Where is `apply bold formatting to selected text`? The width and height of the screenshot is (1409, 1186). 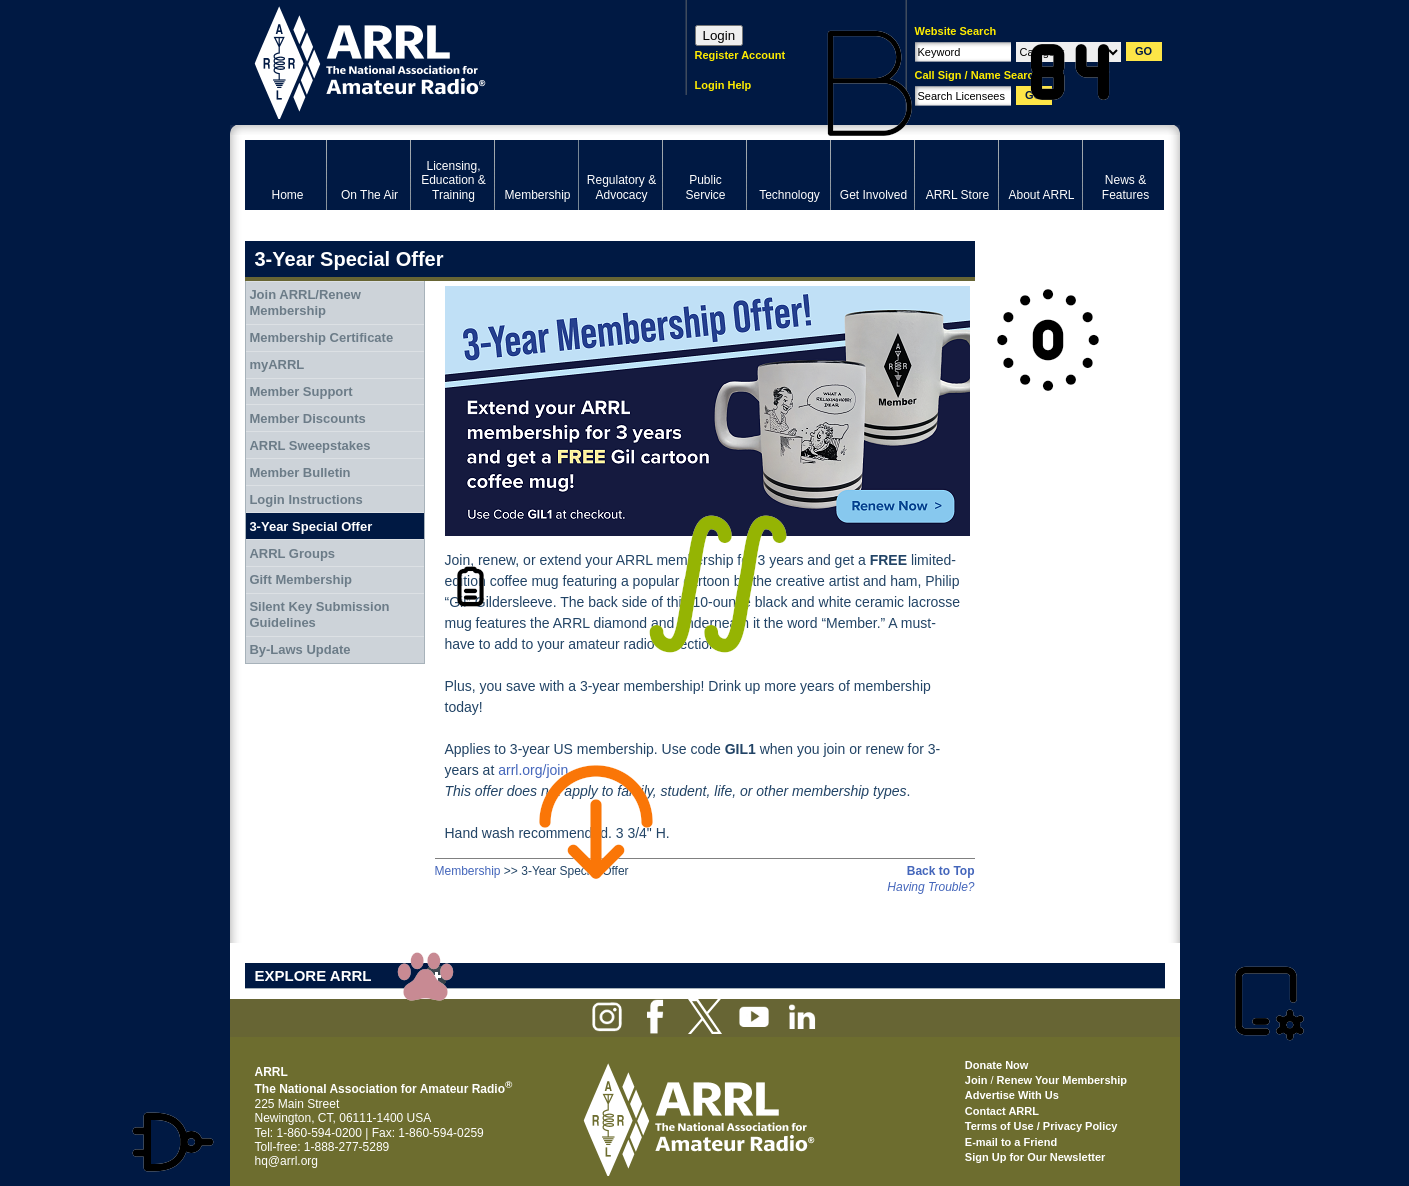
apply bold formatting to selected text is located at coordinates (862, 86).